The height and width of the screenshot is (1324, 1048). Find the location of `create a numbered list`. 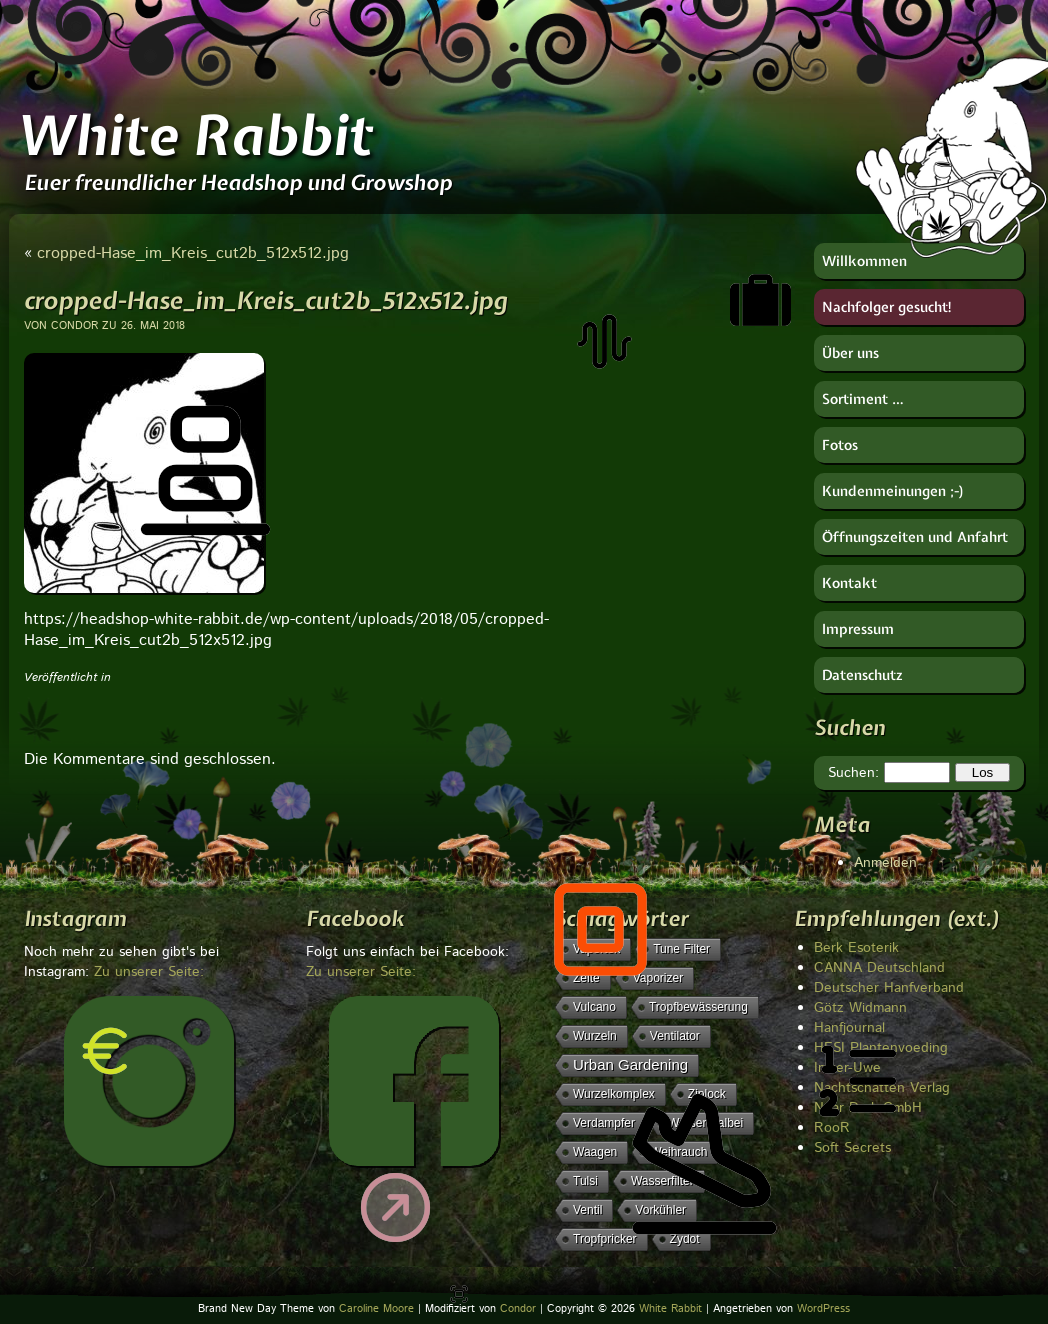

create a numbered list is located at coordinates (857, 1081).